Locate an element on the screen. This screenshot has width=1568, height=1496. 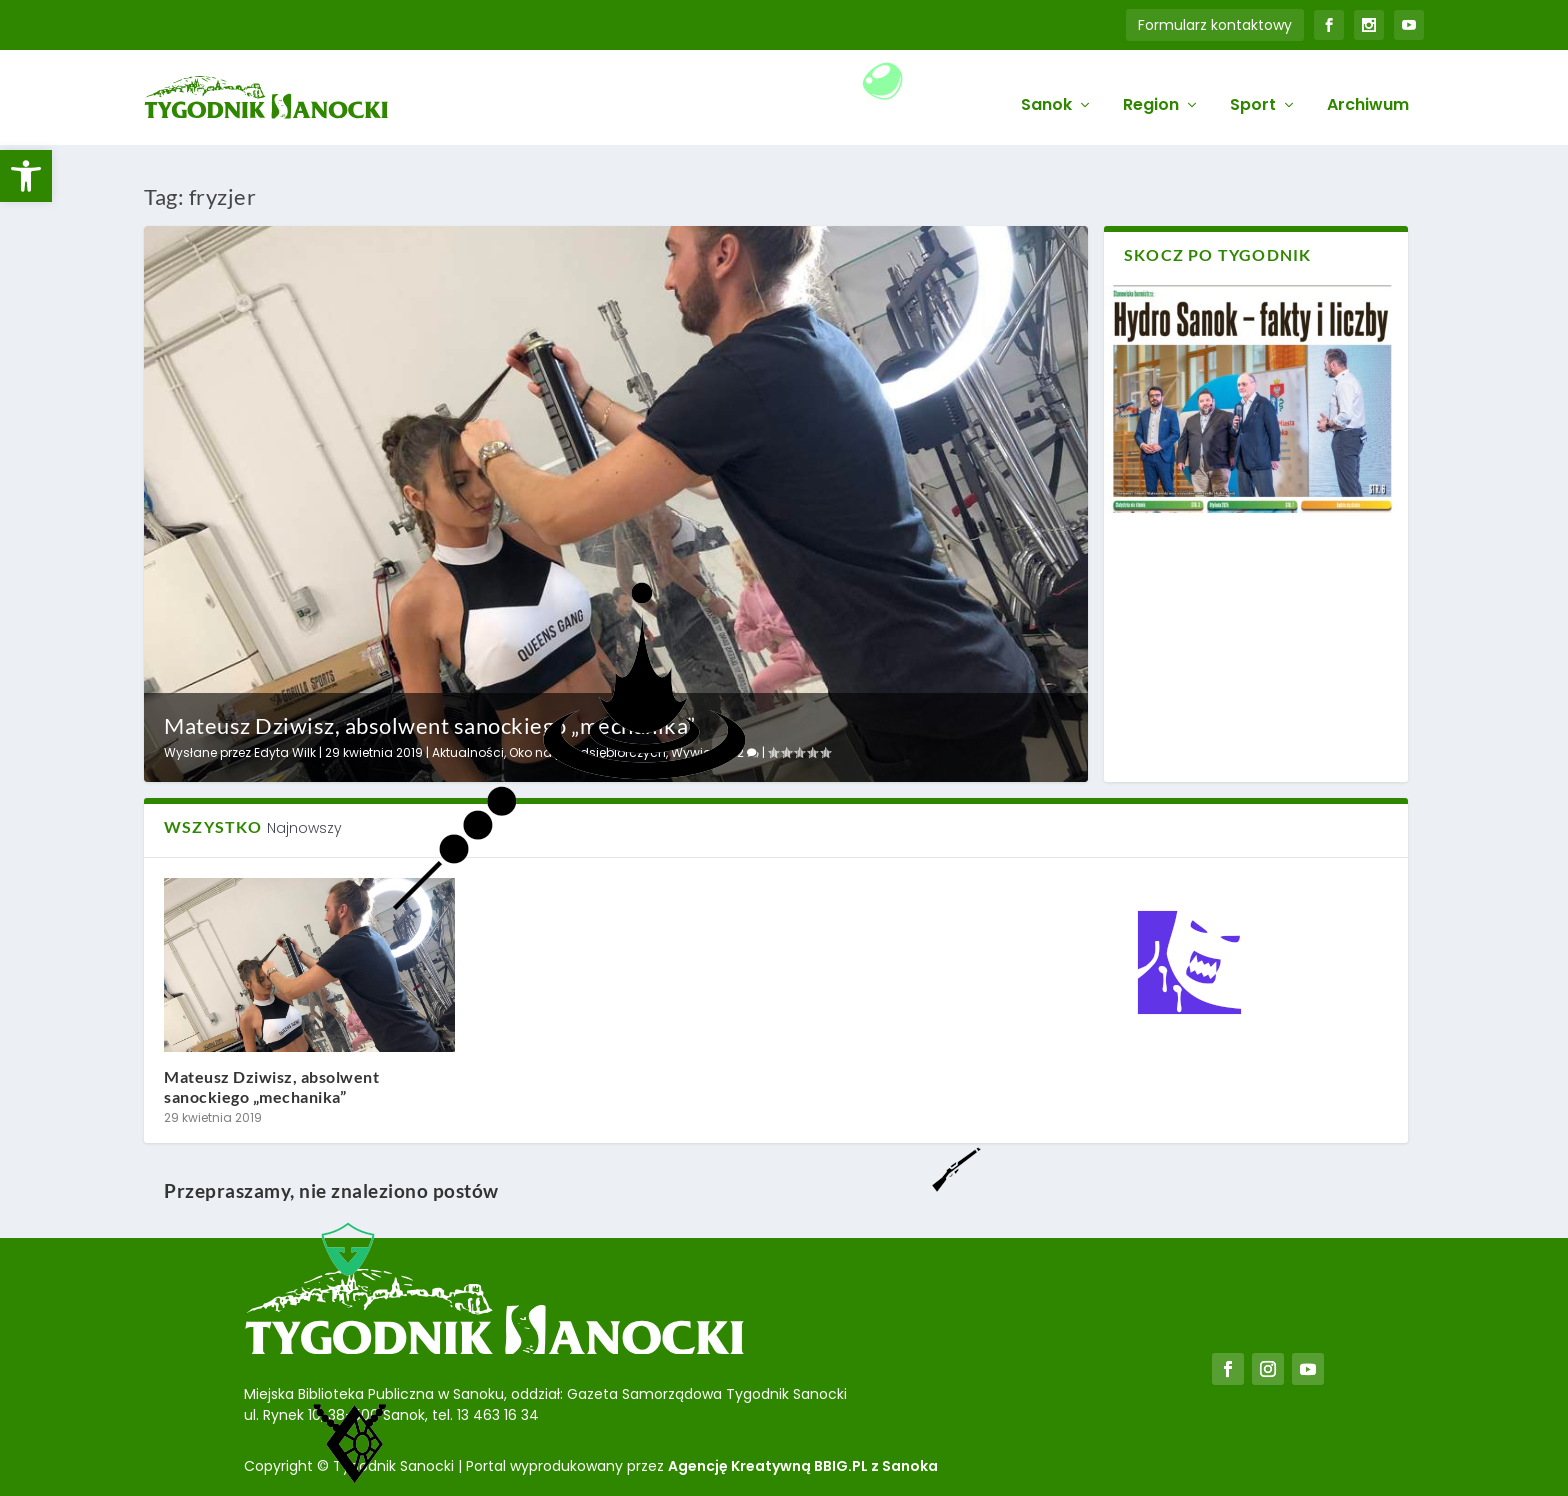
select rifle weapon in game inventory is located at coordinates (956, 1169).